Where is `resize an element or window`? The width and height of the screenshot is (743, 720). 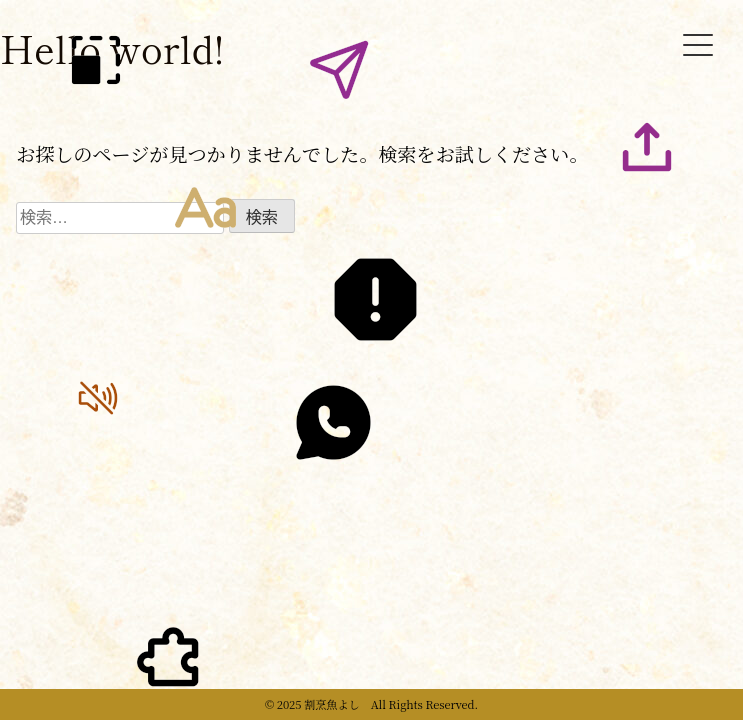
resize an element or window is located at coordinates (96, 60).